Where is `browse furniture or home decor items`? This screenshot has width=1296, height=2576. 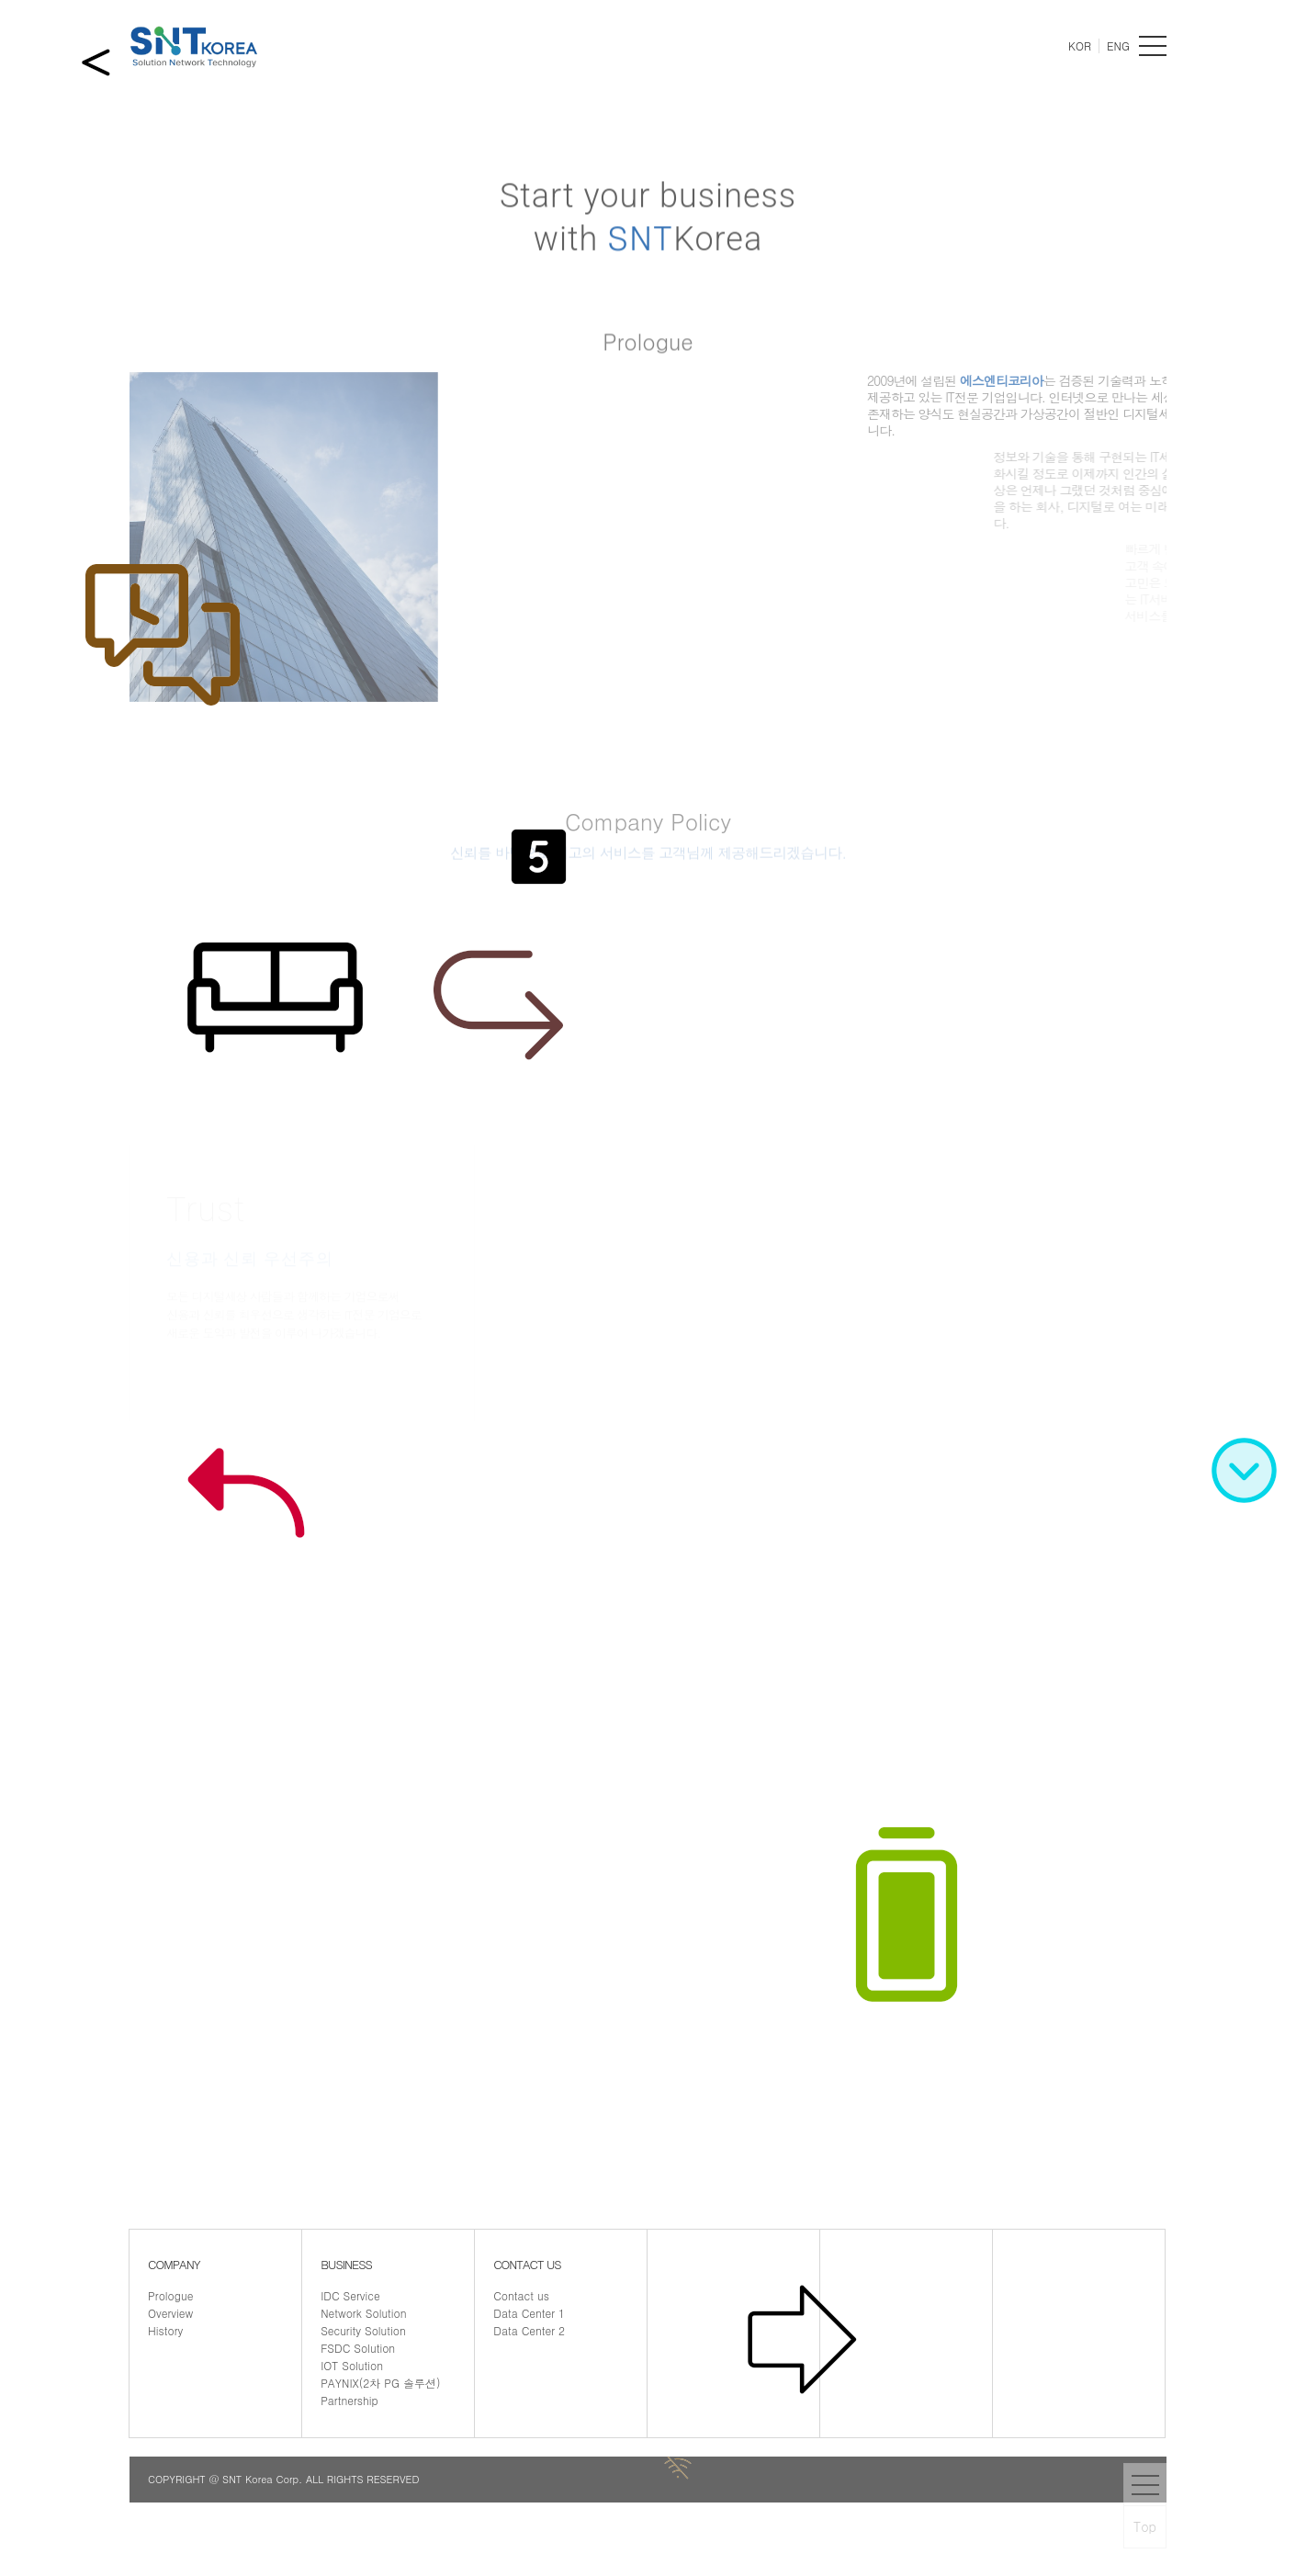
browse furniture or home decor items is located at coordinates (275, 994).